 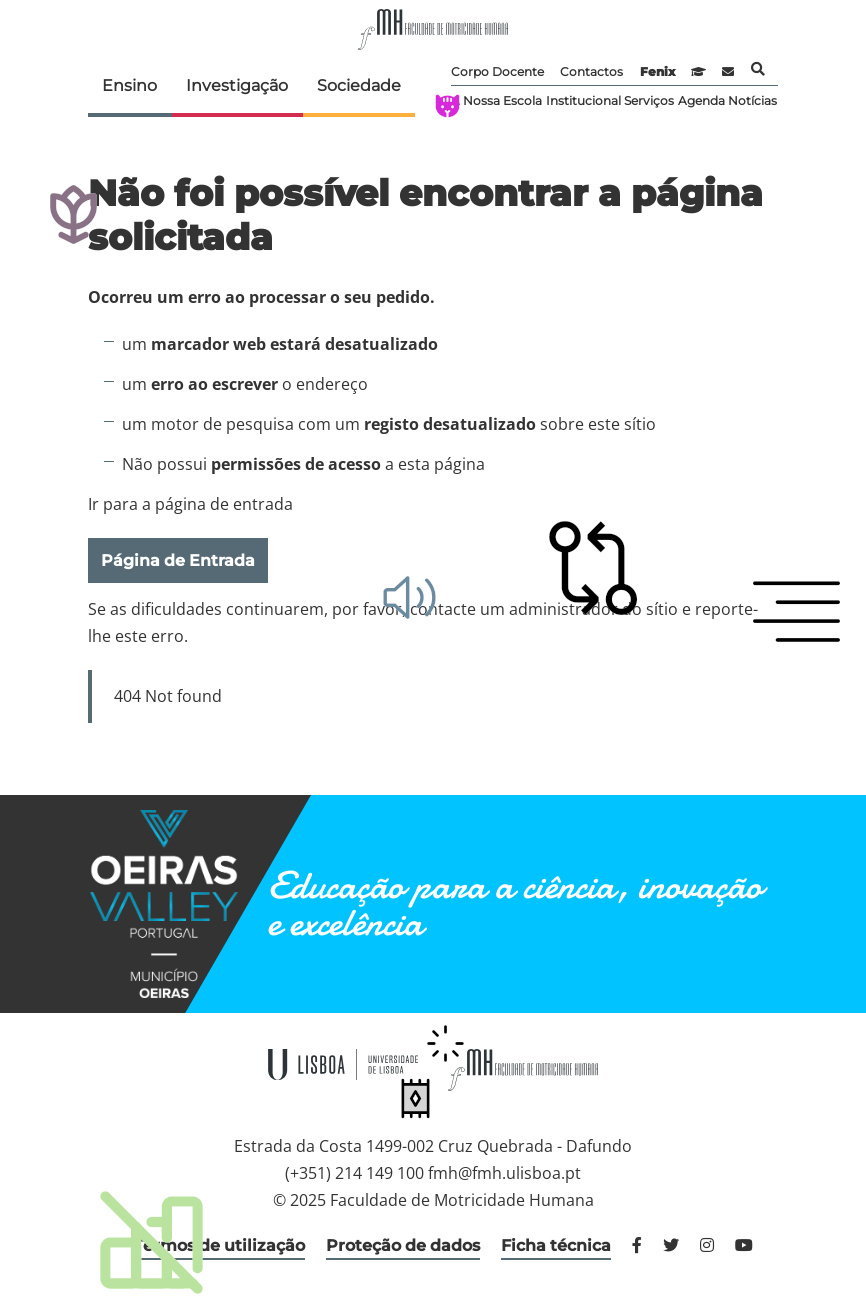 What do you see at coordinates (151, 1242) in the screenshot?
I see `disable chart or analytics view` at bounding box center [151, 1242].